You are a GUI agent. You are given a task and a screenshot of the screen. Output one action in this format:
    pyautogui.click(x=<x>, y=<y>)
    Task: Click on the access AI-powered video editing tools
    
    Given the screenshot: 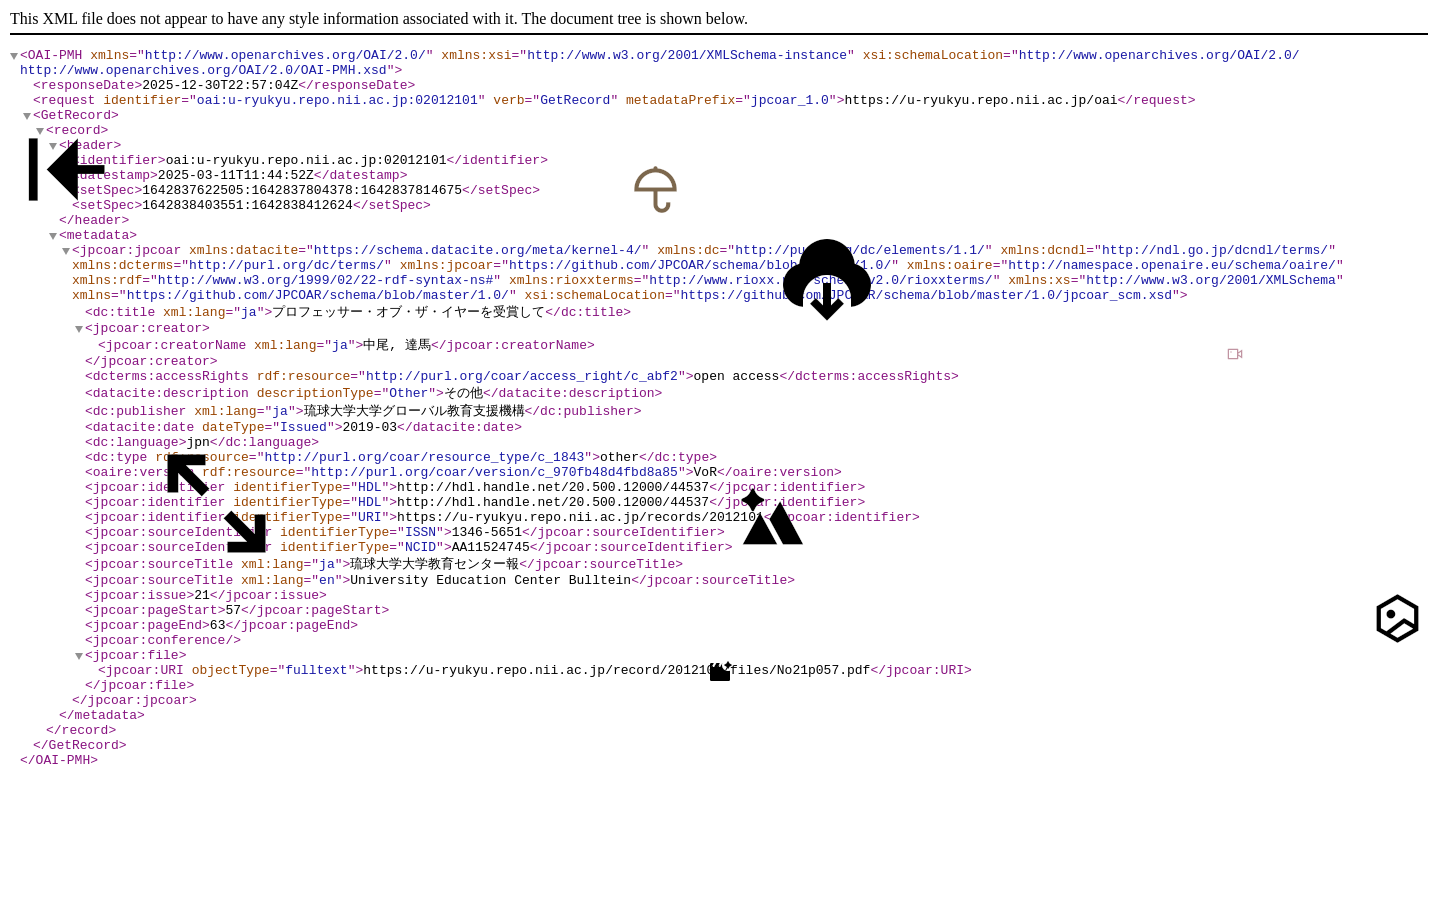 What is the action you would take?
    pyautogui.click(x=720, y=672)
    